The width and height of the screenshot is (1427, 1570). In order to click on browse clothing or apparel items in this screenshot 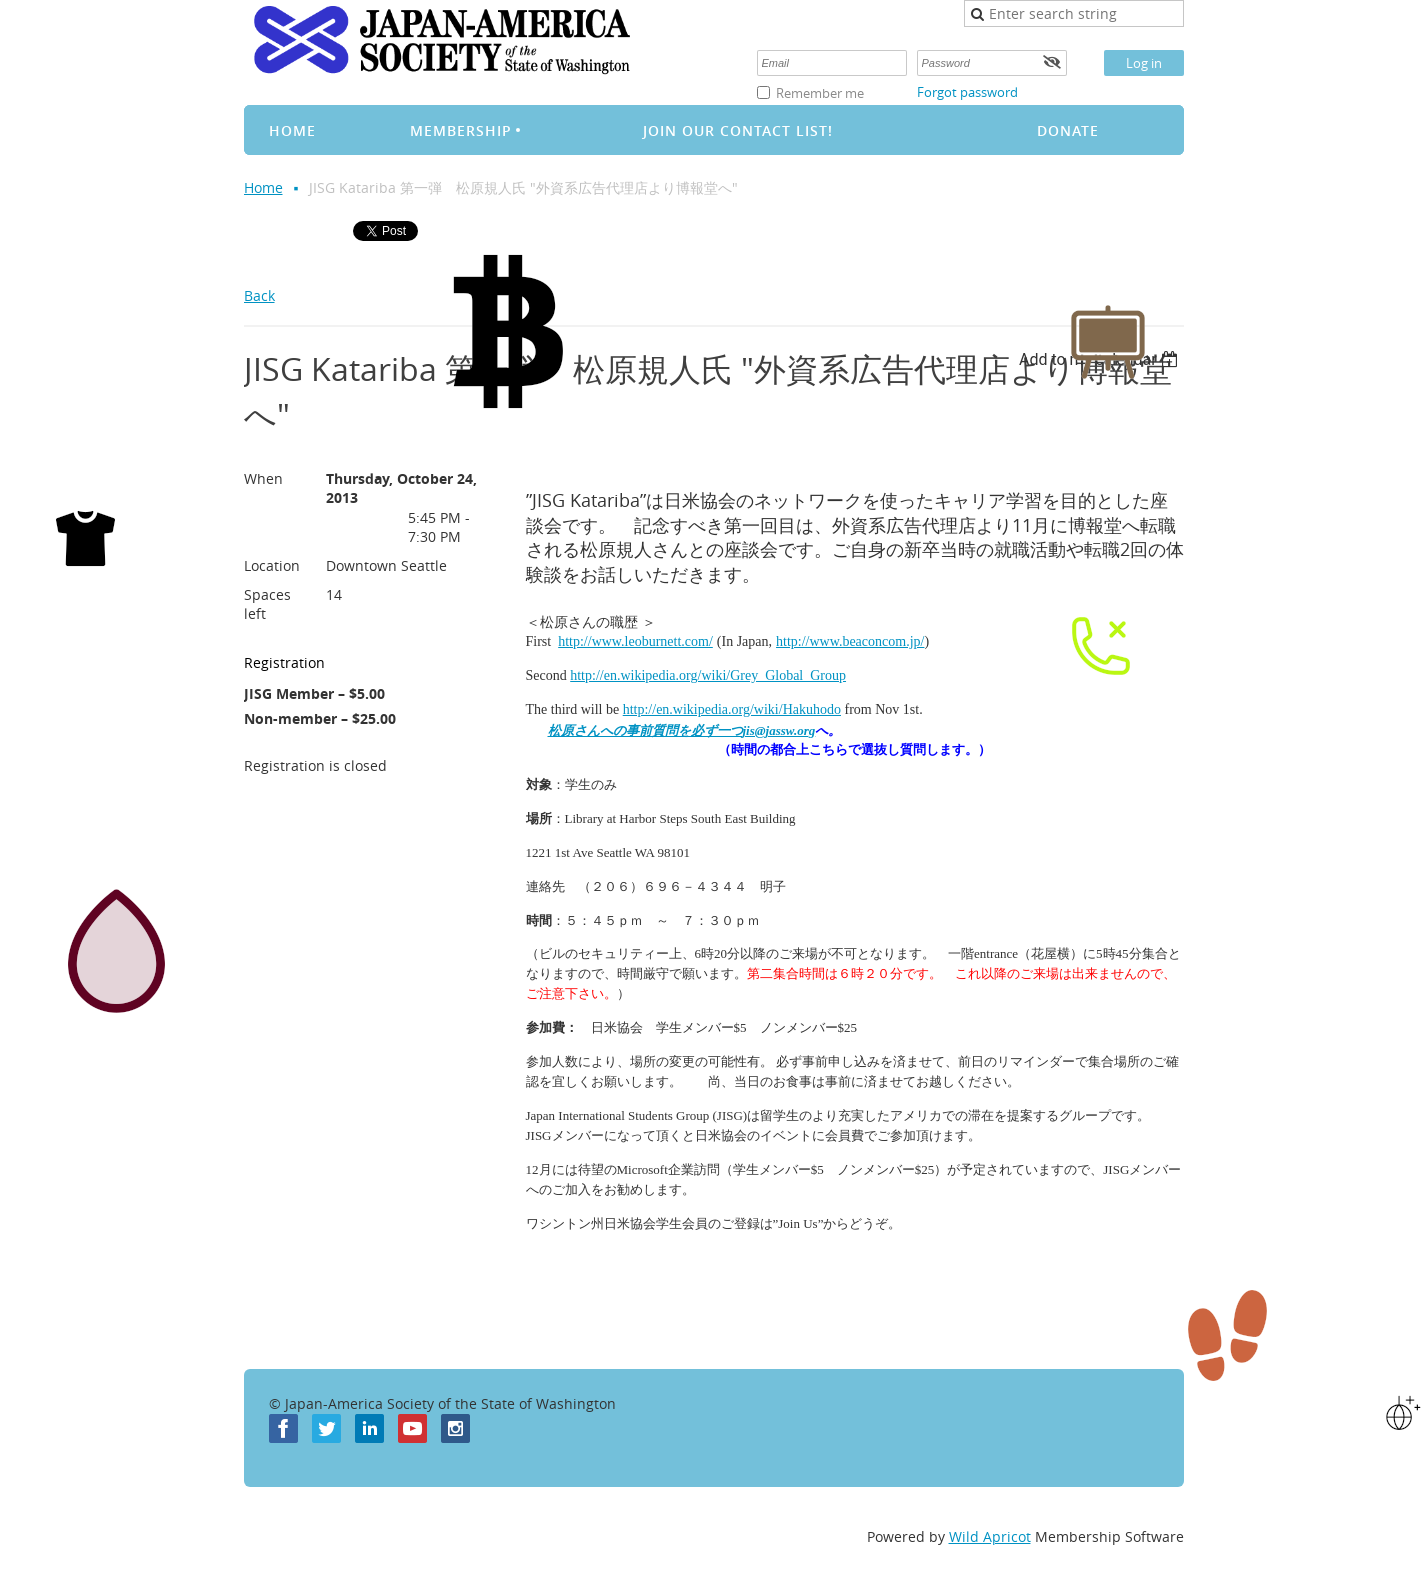, I will do `click(85, 538)`.